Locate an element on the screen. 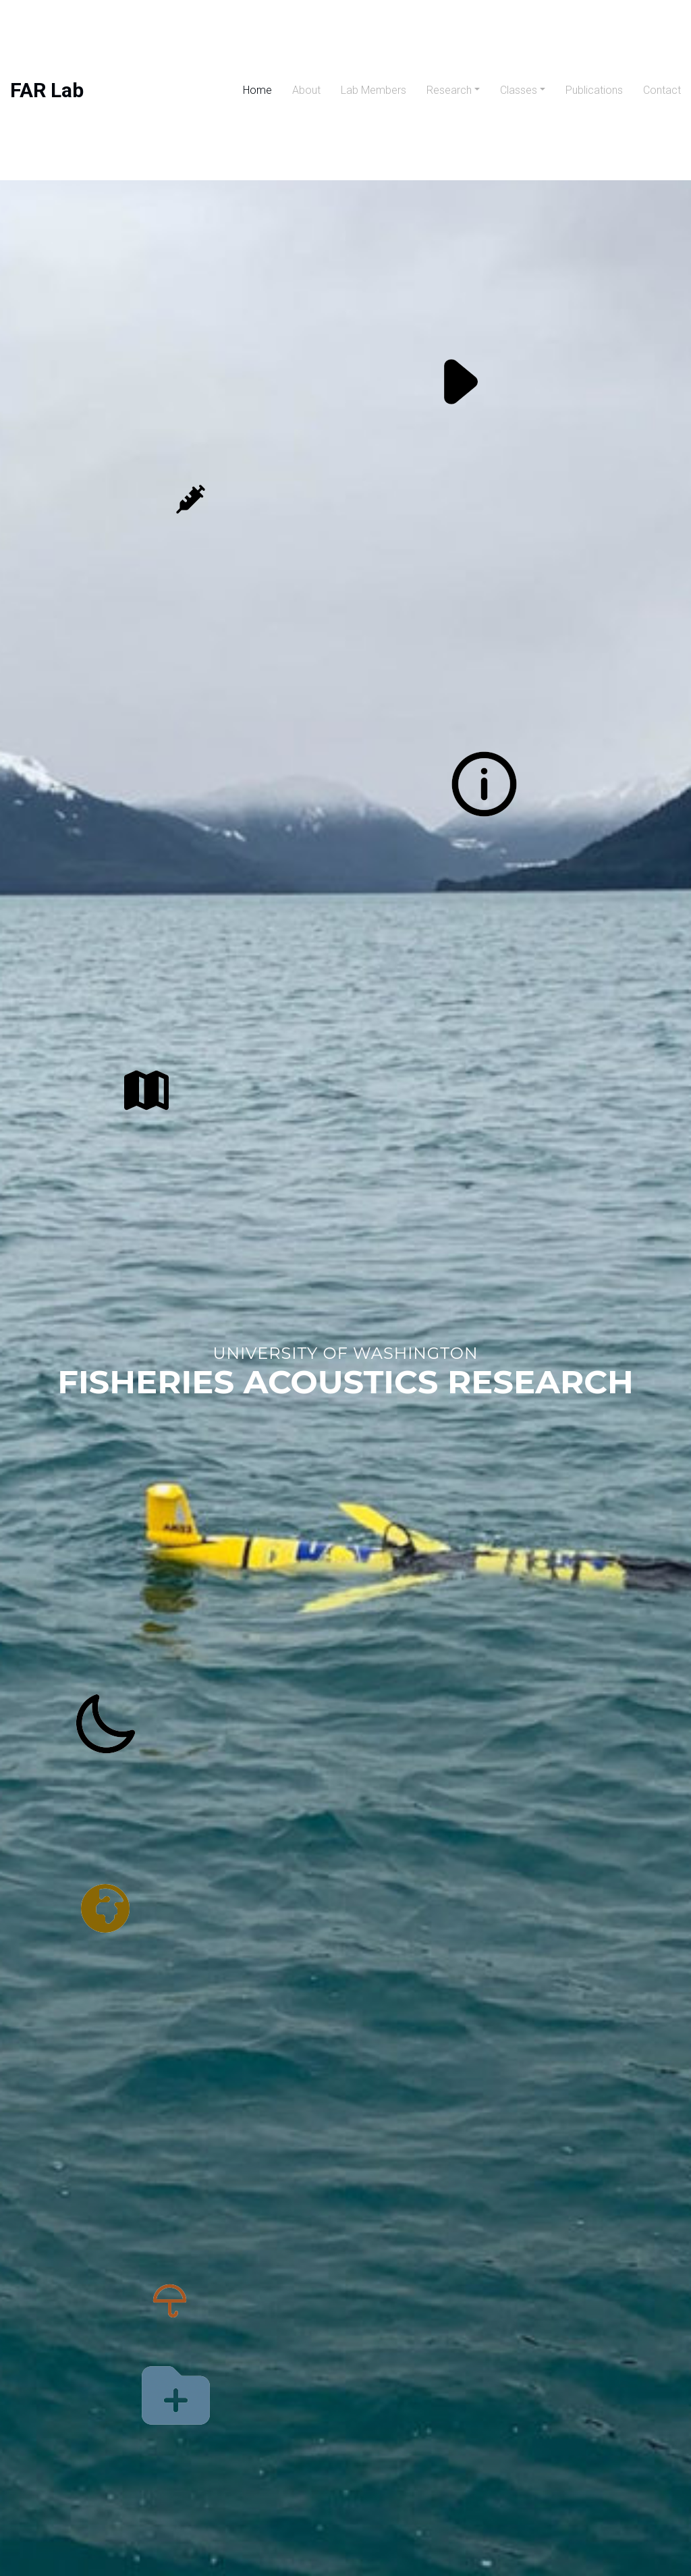 Image resolution: width=691 pixels, height=2576 pixels. go to next item or screen is located at coordinates (457, 381).